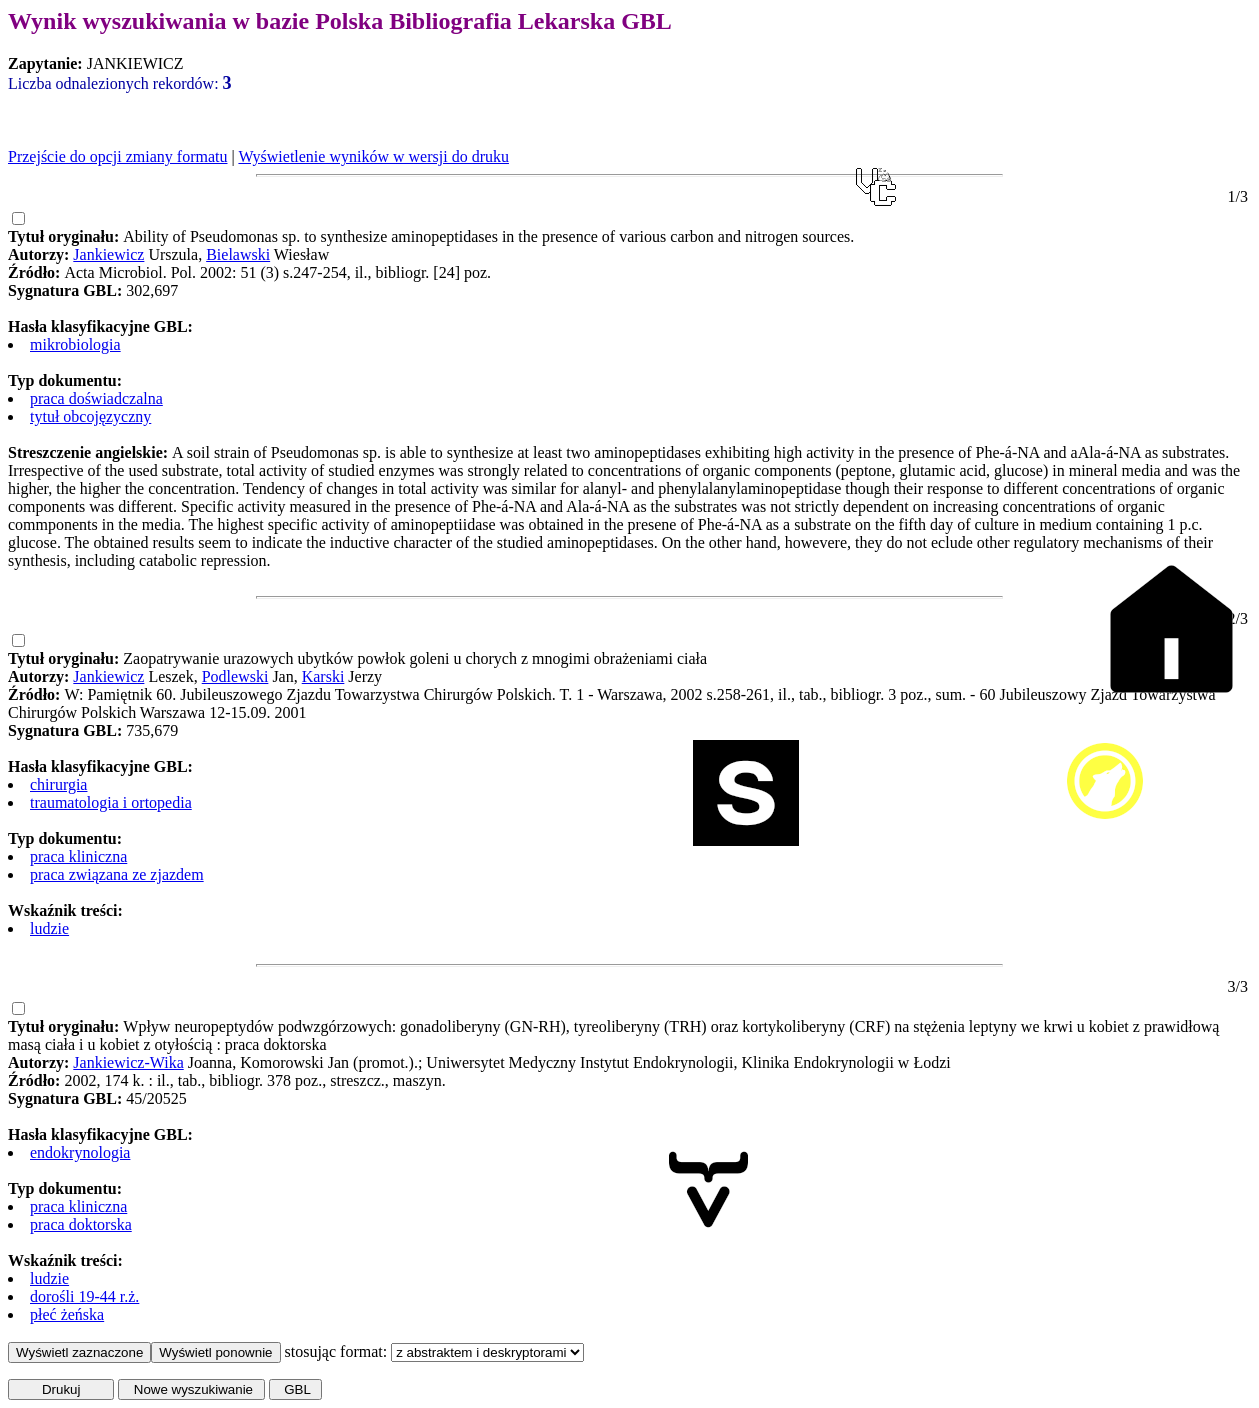  I want to click on vaadin framework branding logo, so click(708, 1189).